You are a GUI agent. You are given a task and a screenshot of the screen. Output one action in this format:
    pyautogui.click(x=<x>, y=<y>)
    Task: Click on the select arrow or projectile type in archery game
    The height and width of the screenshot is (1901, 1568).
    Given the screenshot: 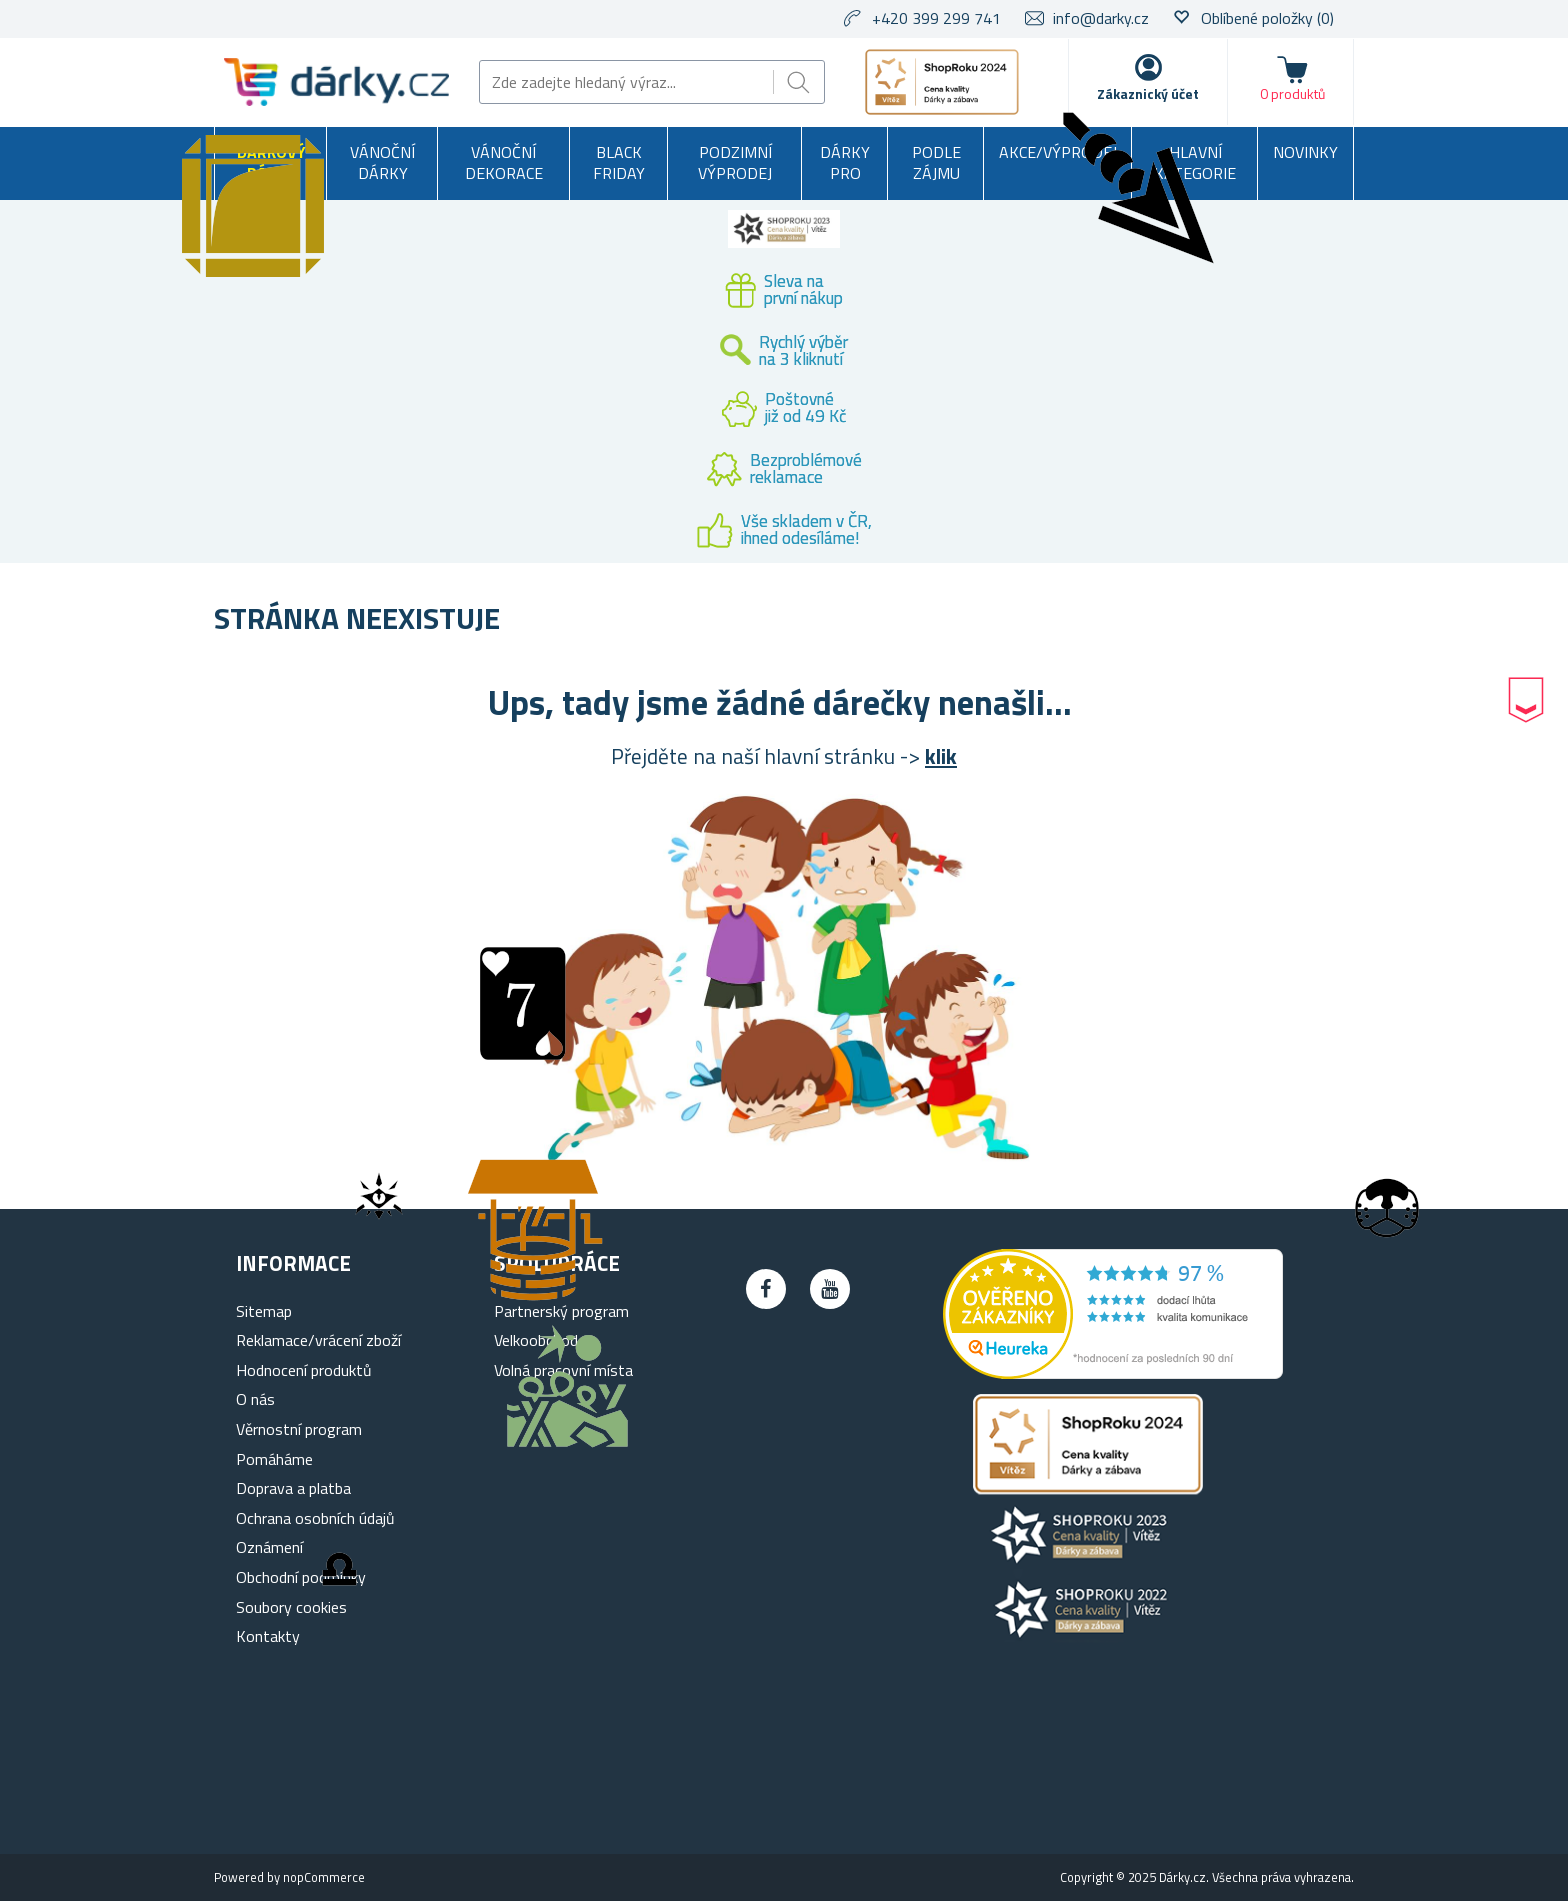 What is the action you would take?
    pyautogui.click(x=1138, y=187)
    